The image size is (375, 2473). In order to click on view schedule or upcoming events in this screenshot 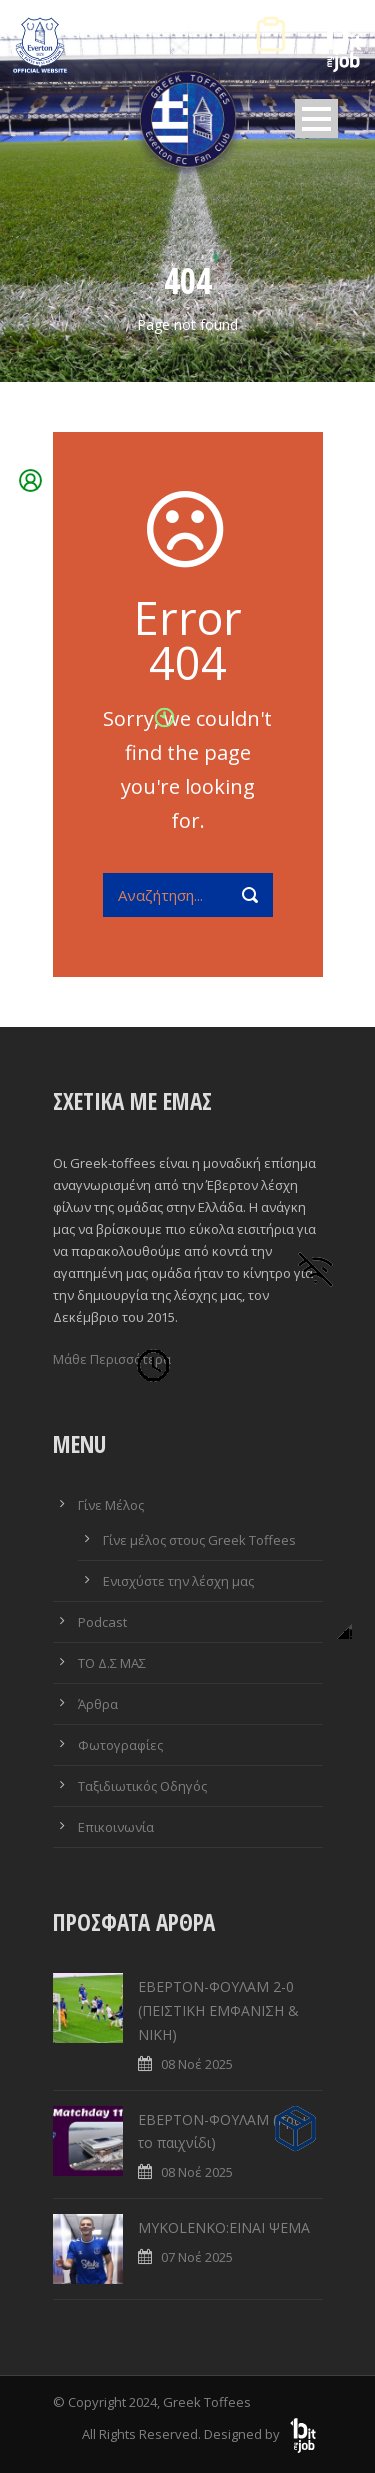, I will do `click(153, 1365)`.